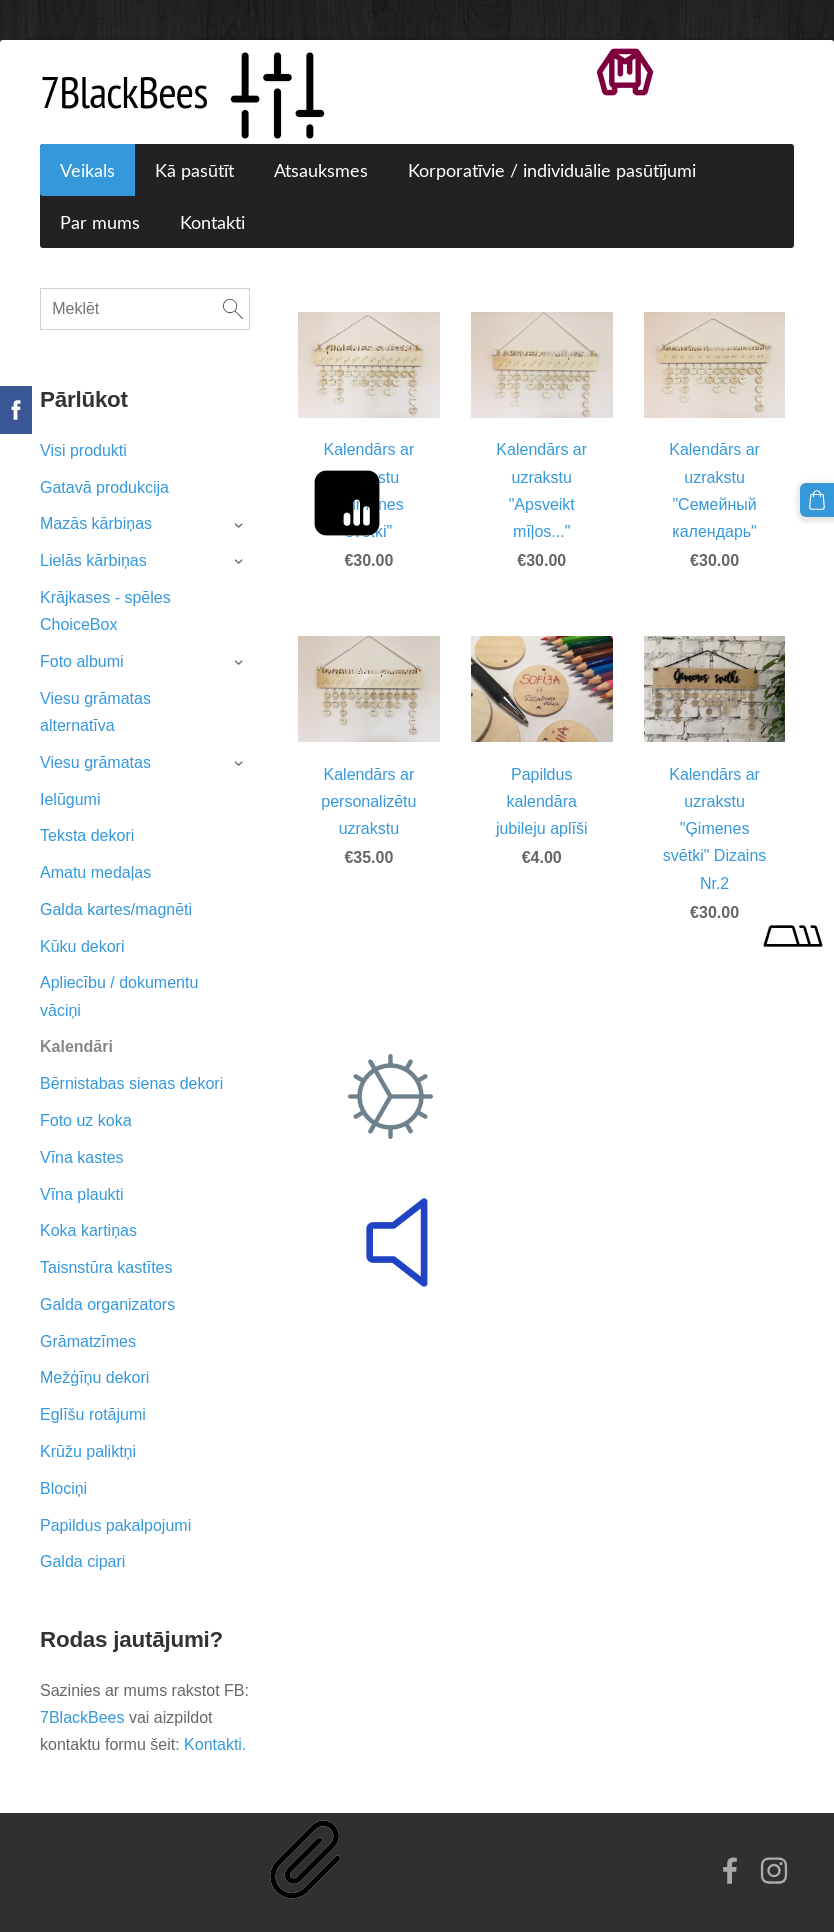 The height and width of the screenshot is (1932, 834). I want to click on access settings or preferences, so click(390, 1096).